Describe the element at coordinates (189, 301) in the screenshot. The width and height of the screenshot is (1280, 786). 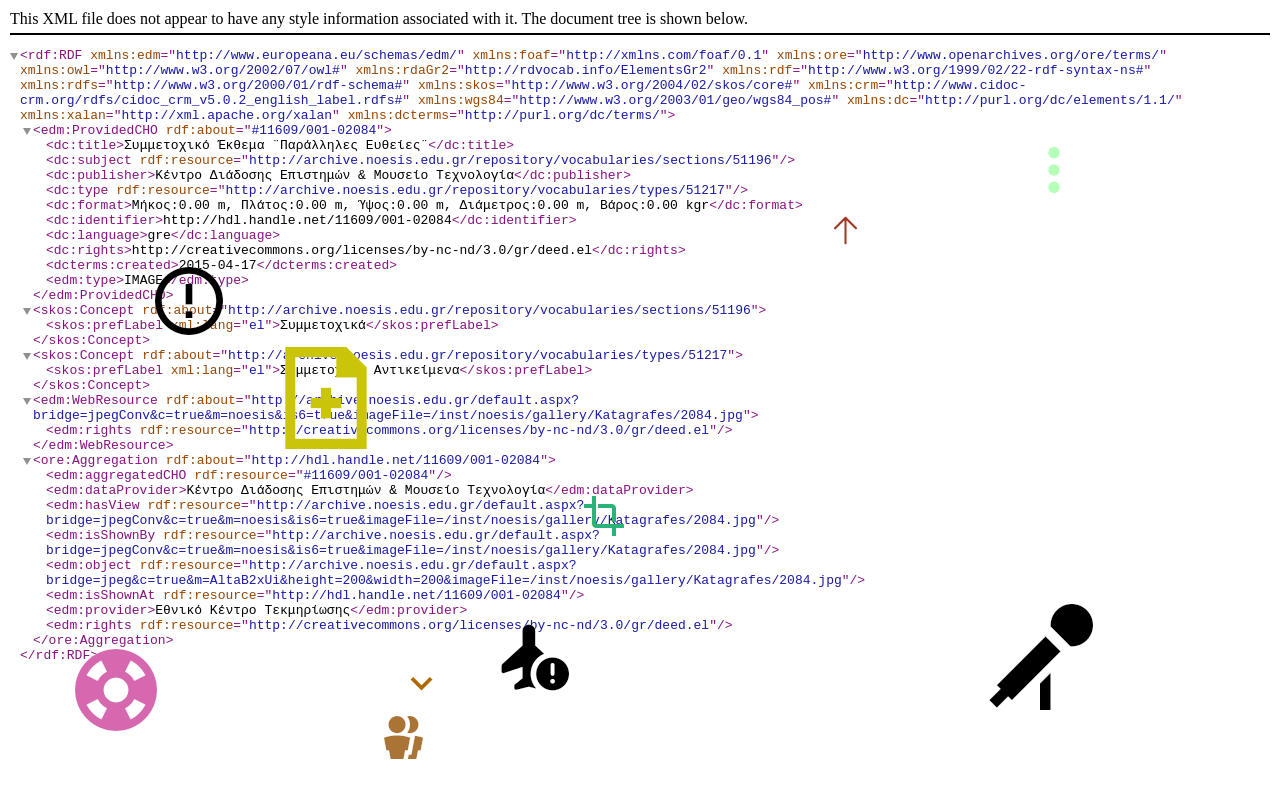
I see `indicates a warning or alert requiring attention` at that location.